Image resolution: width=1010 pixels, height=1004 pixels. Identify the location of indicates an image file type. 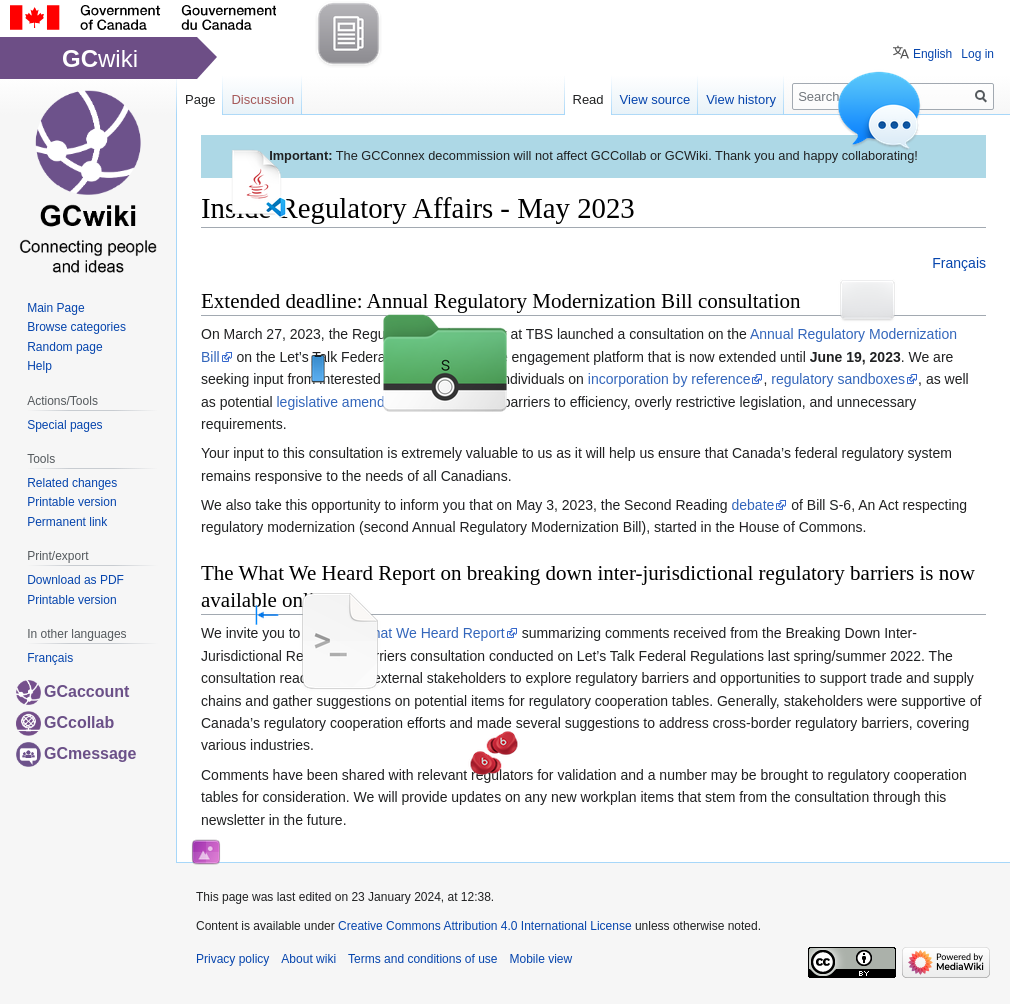
(206, 851).